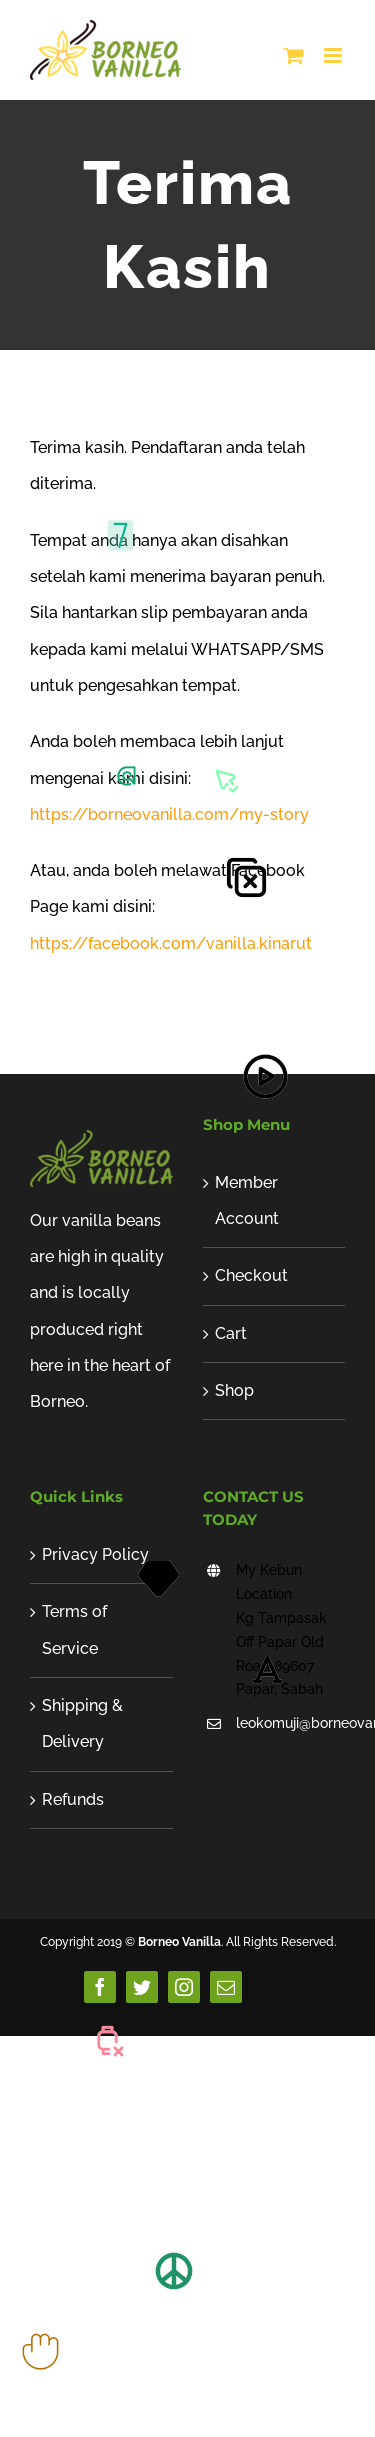 This screenshot has height=2437, width=375. I want to click on disconnect or unpair smartwatch, so click(107, 2040).